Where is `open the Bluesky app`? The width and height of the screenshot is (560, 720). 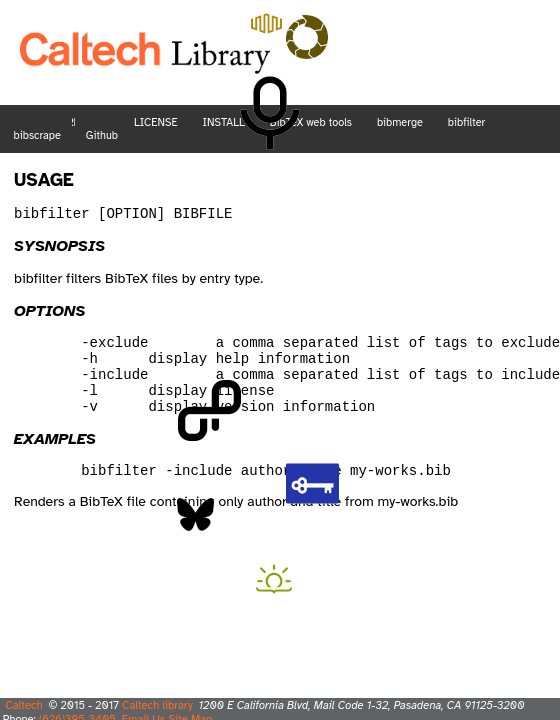 open the Bluesky app is located at coordinates (195, 514).